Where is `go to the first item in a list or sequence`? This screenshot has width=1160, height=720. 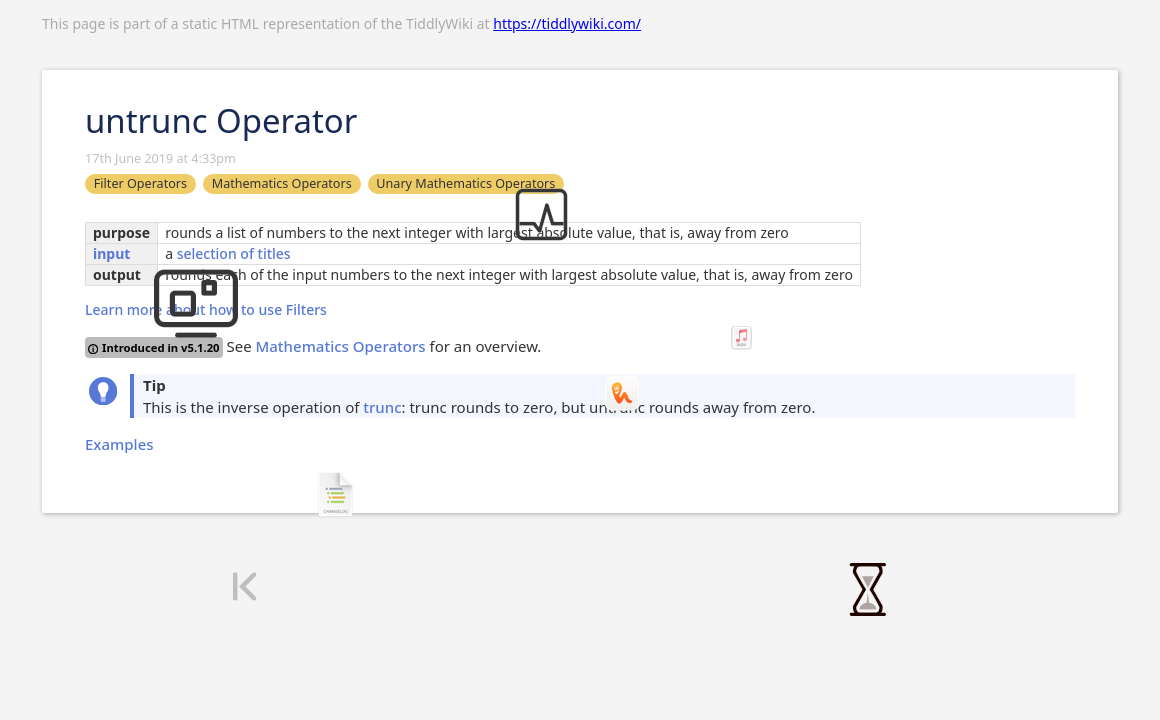
go to the first item in a list or sequence is located at coordinates (244, 586).